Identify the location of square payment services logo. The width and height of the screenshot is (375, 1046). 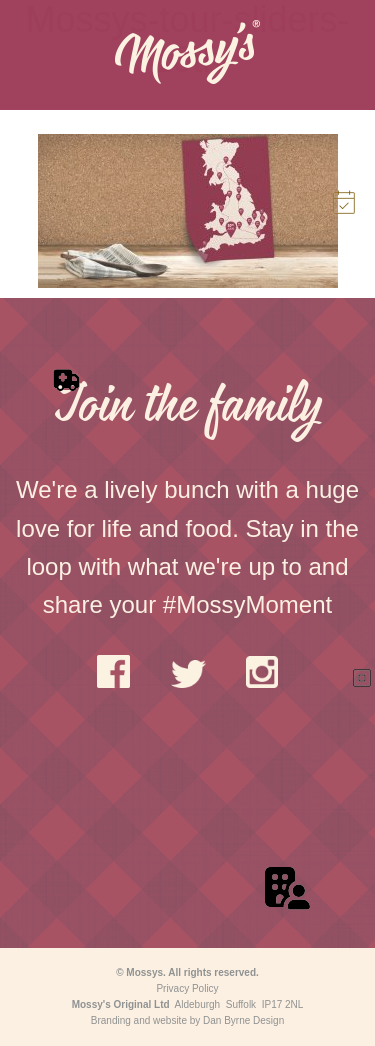
(362, 678).